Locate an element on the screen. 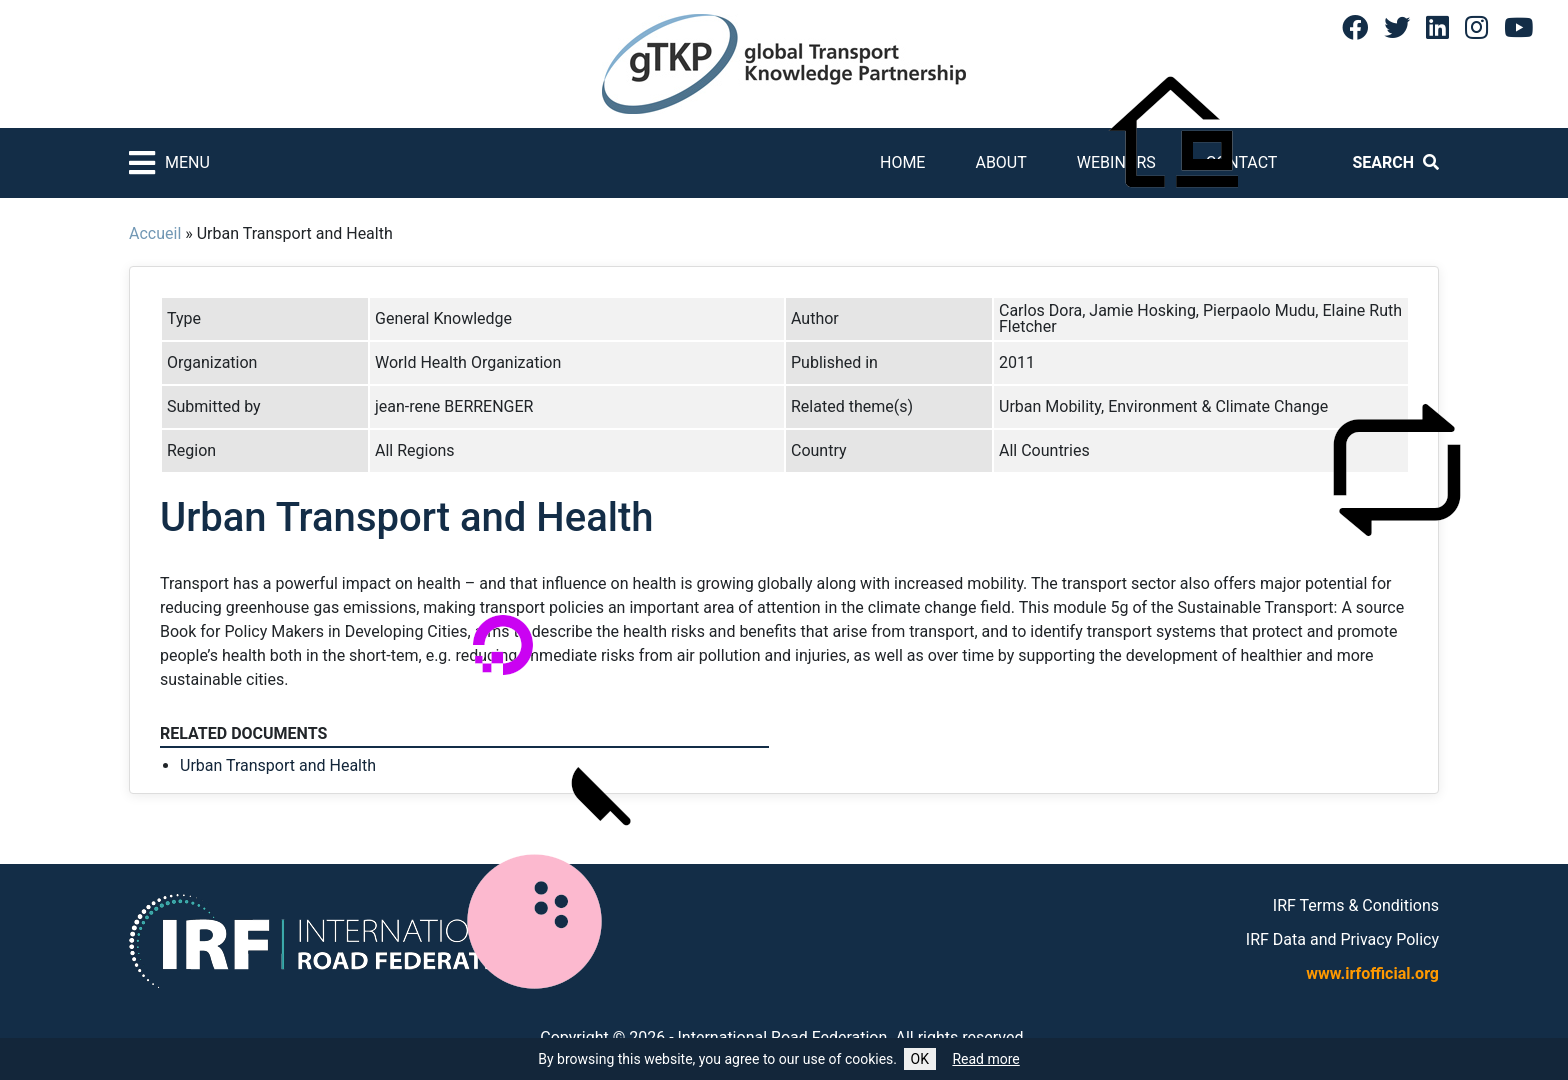 The height and width of the screenshot is (1080, 1568). kitchen or cooking-related feature is located at coordinates (600, 797).